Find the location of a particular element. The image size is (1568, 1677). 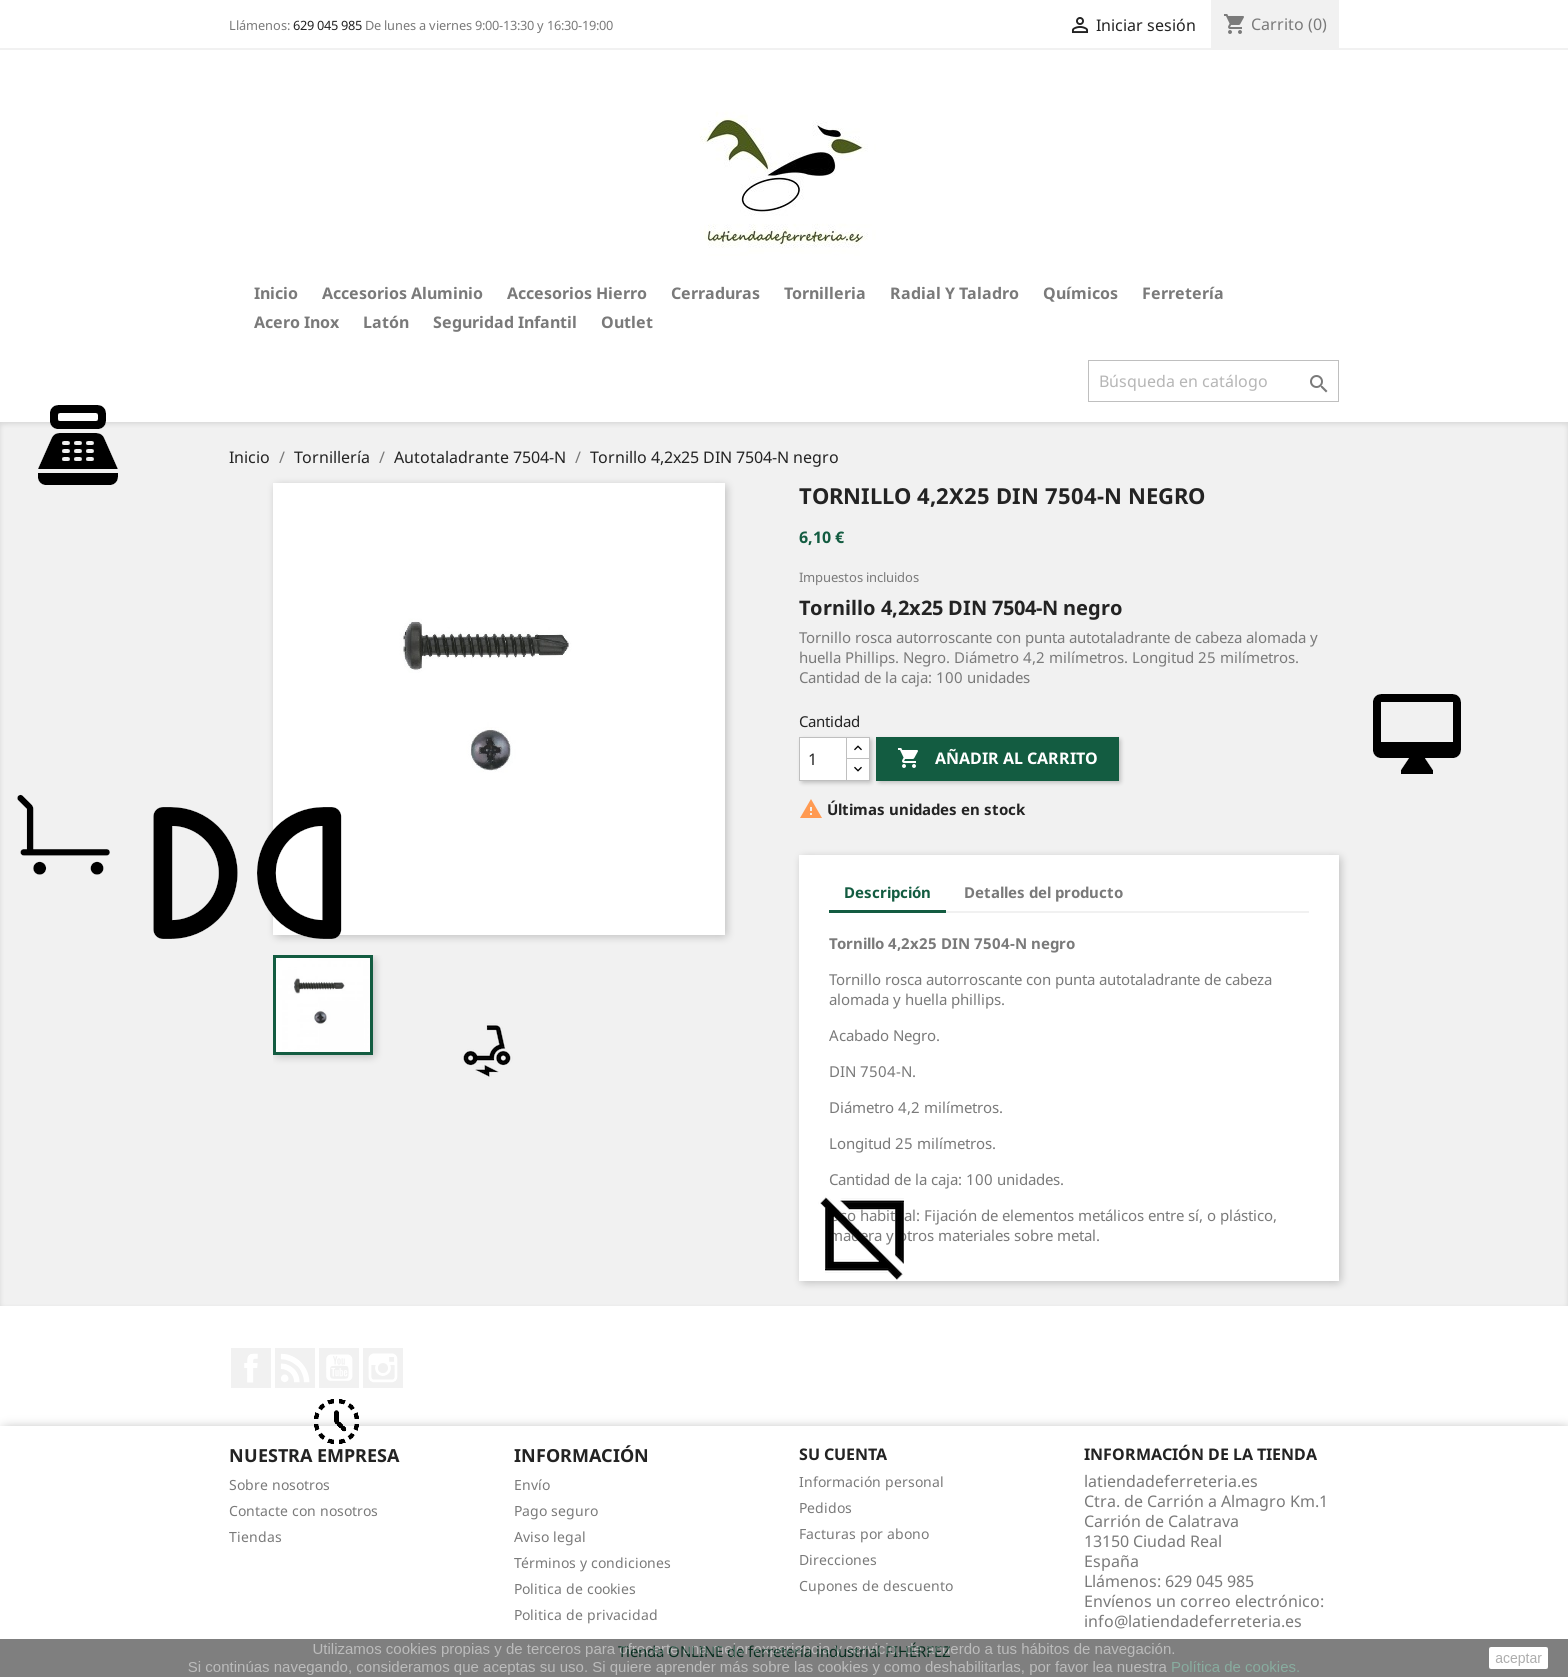

view shopping cart is located at coordinates (62, 830).